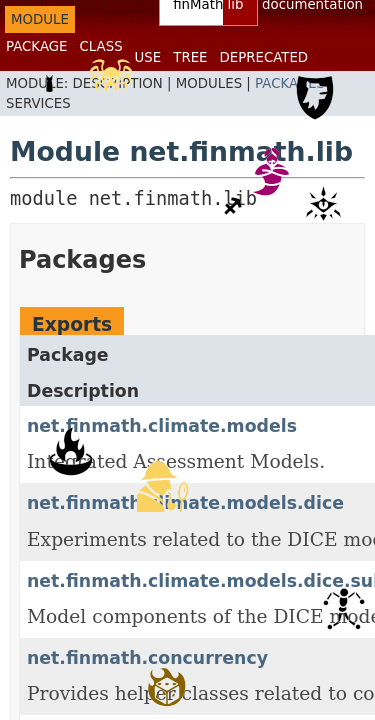 This screenshot has width=375, height=720. What do you see at coordinates (70, 451) in the screenshot?
I see `access fire pit or bonfire feature in game` at bounding box center [70, 451].